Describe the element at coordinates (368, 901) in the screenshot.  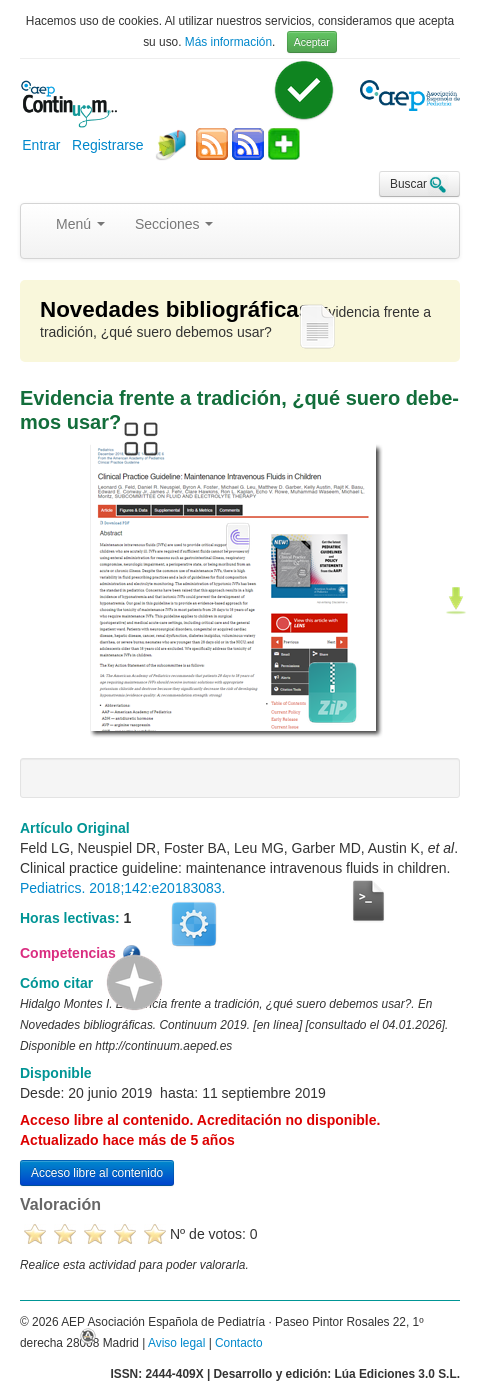
I see `a shell script or command line executable file` at that location.